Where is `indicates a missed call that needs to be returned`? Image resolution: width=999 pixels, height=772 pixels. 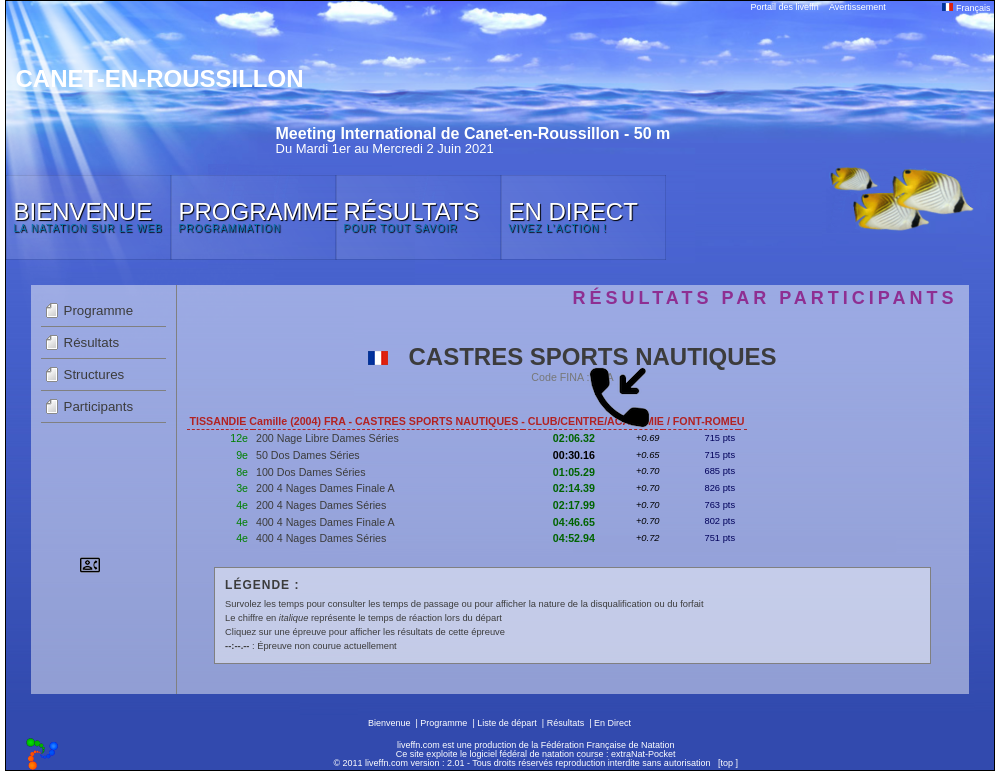
indicates a missed call that needs to be returned is located at coordinates (619, 397).